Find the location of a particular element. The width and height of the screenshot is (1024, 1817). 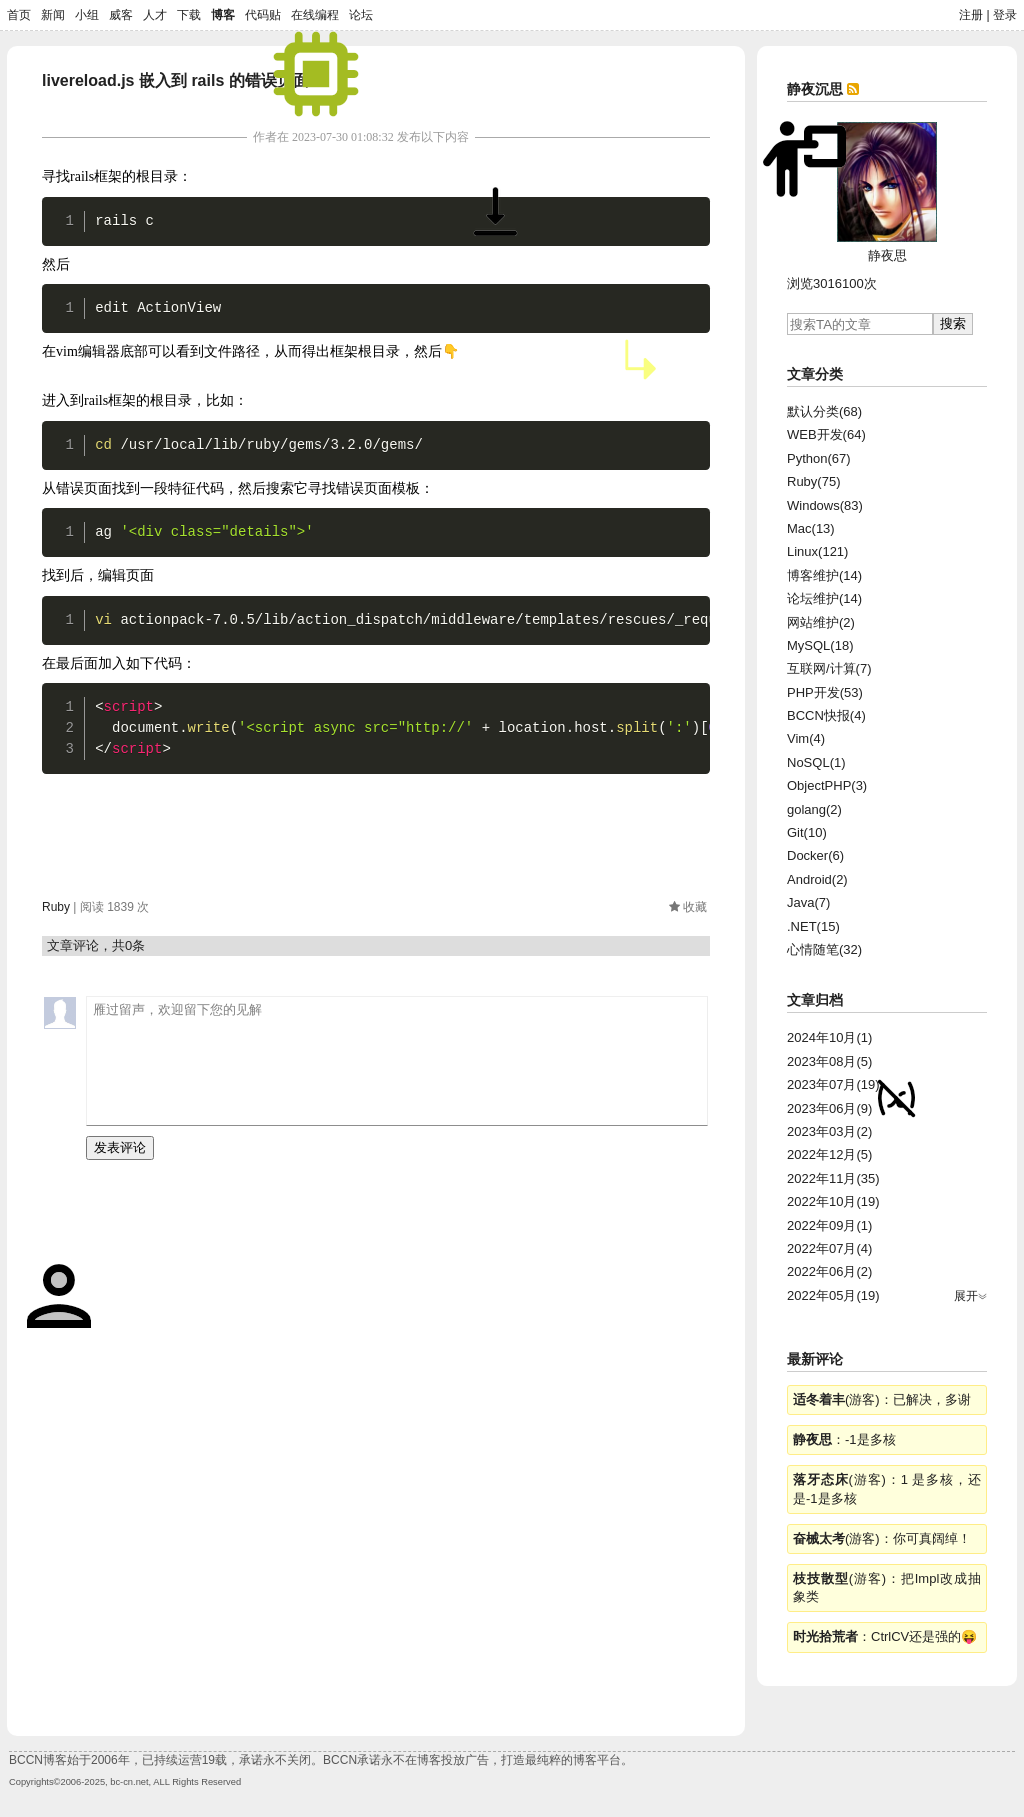

view your profile is located at coordinates (59, 1296).